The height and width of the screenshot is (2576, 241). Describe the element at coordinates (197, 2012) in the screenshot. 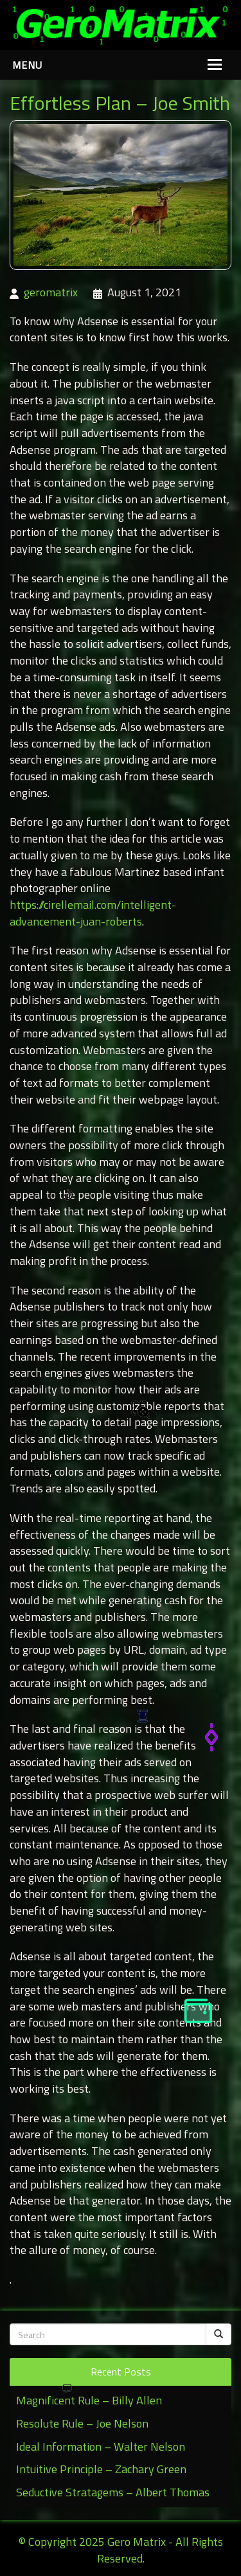

I see `access your wallet or payment methods` at that location.